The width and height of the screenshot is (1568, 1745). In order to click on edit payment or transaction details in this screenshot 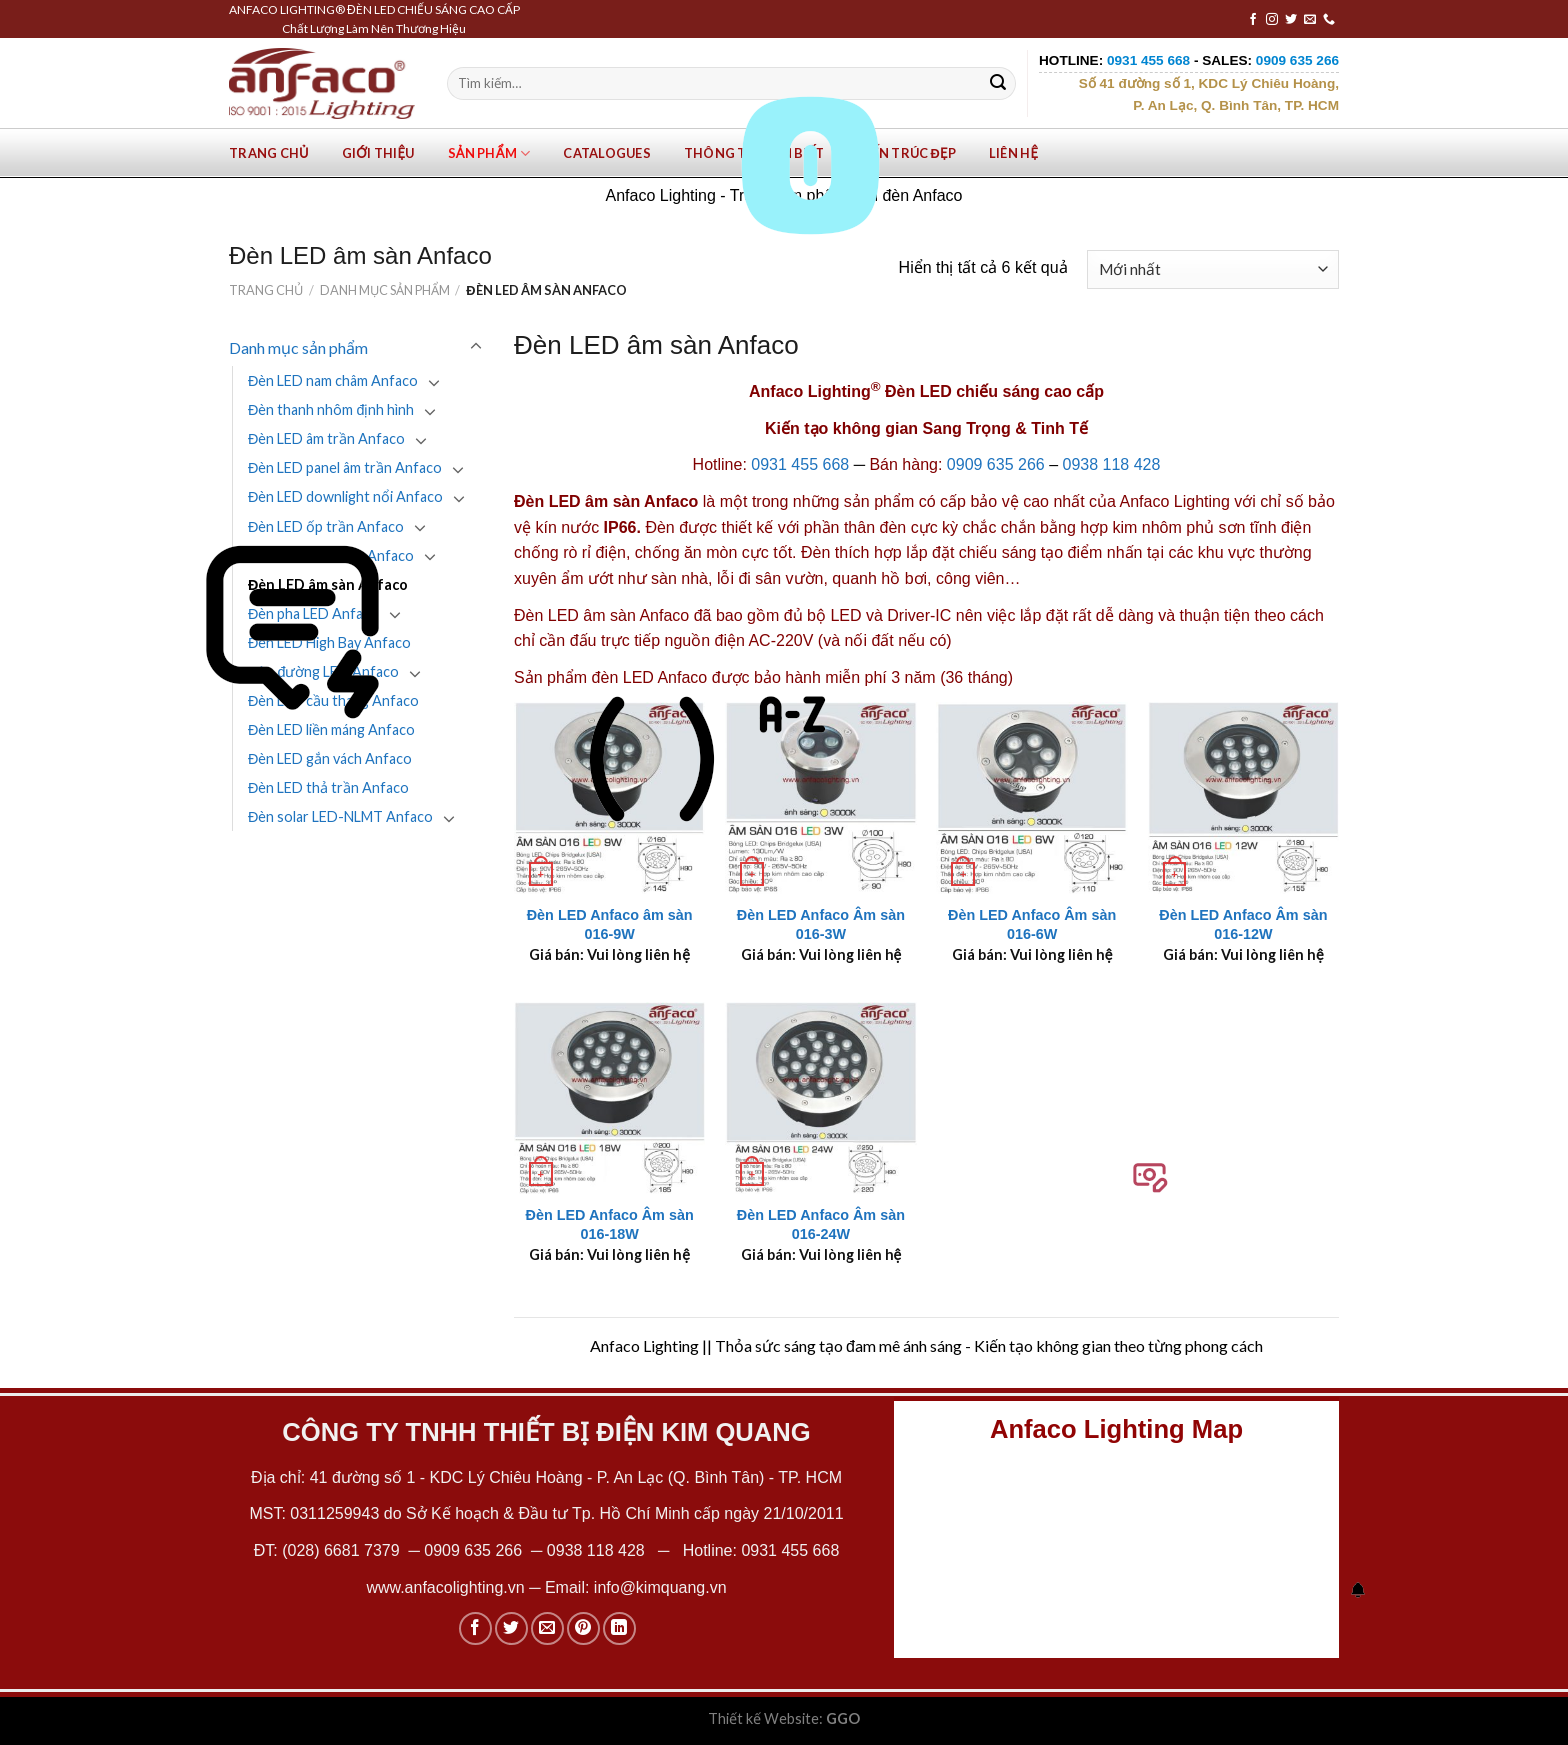, I will do `click(1149, 1174)`.